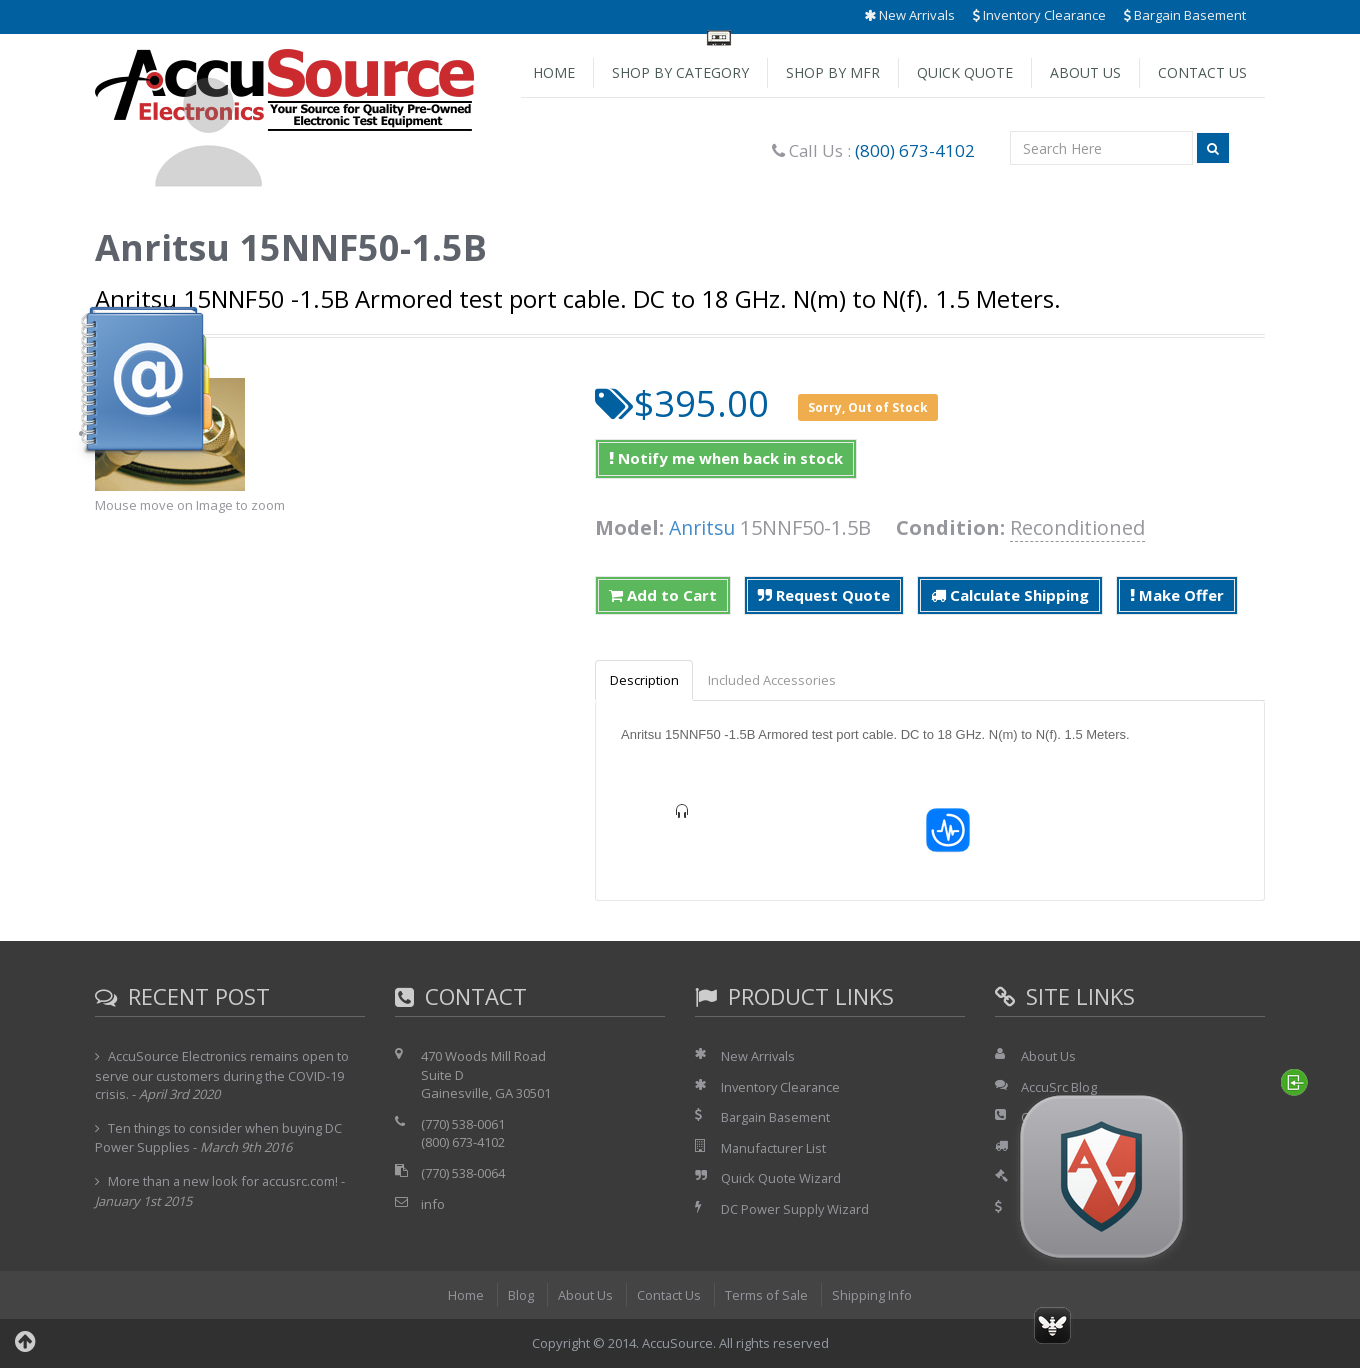  I want to click on open the audio player app, so click(682, 811).